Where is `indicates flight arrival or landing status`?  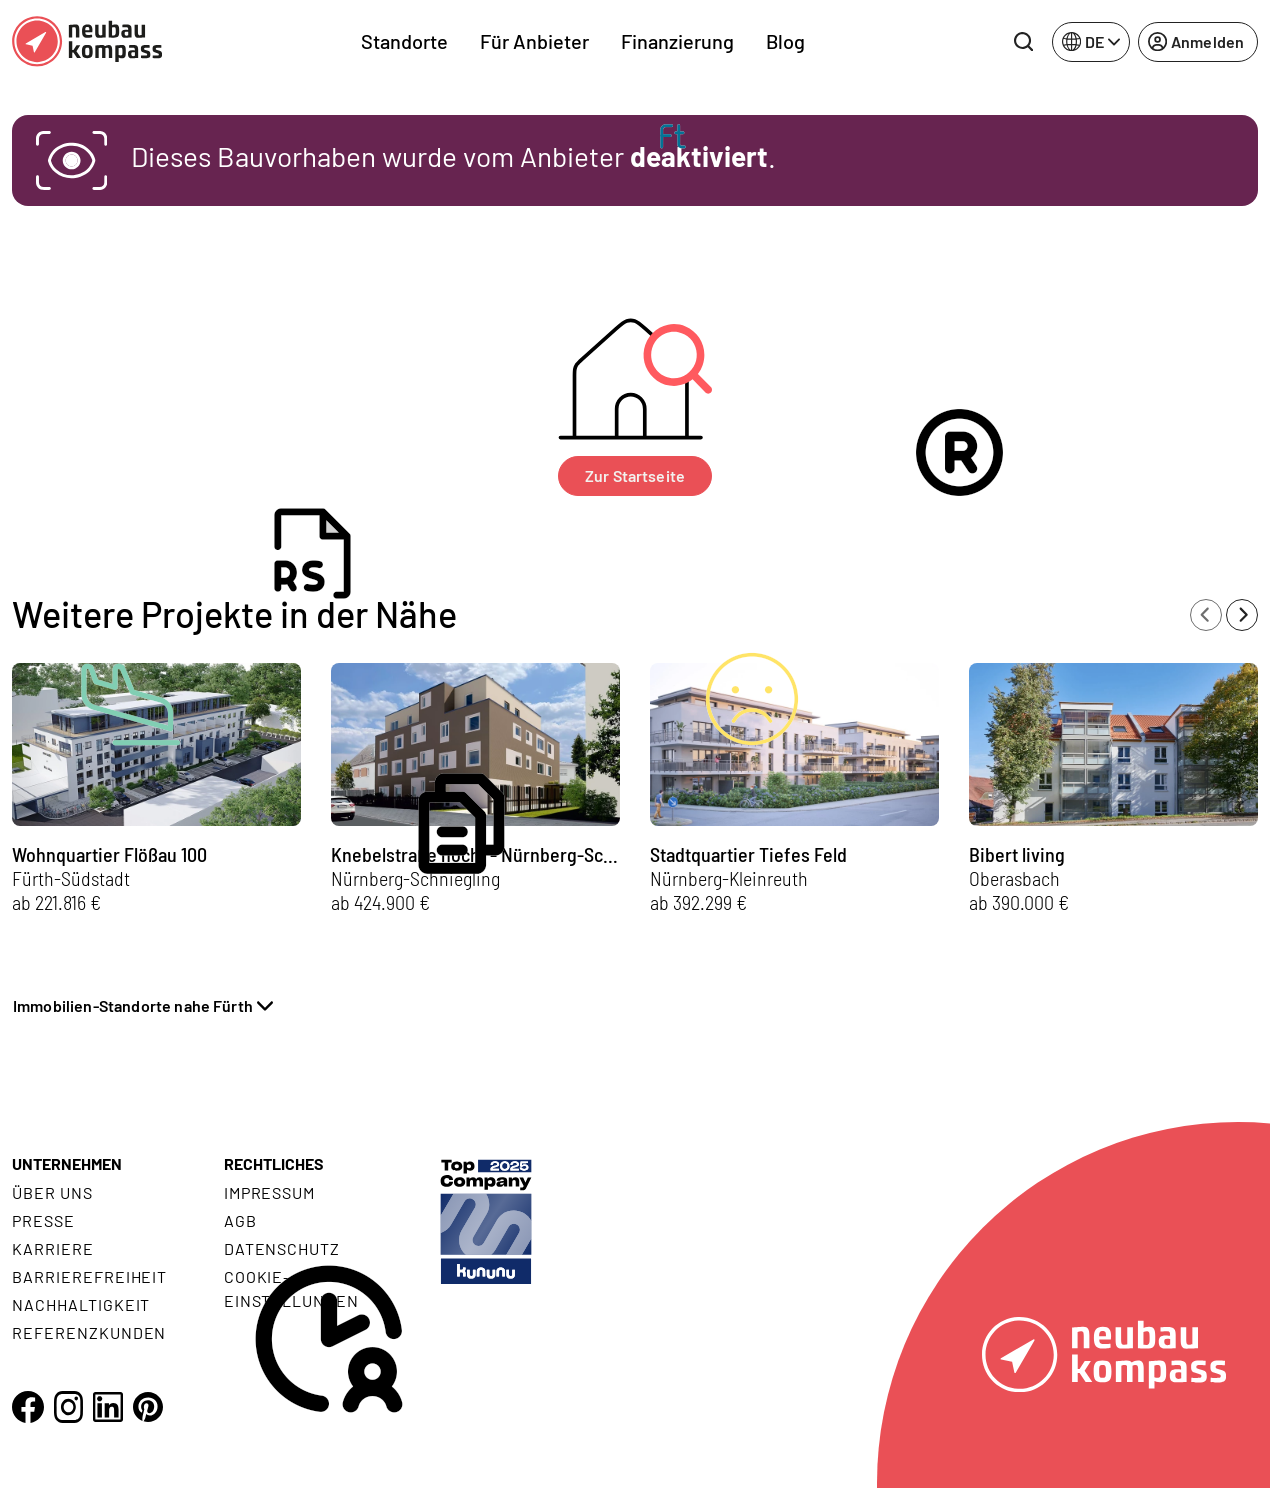
indicates flight arrival or landing status is located at coordinates (125, 704).